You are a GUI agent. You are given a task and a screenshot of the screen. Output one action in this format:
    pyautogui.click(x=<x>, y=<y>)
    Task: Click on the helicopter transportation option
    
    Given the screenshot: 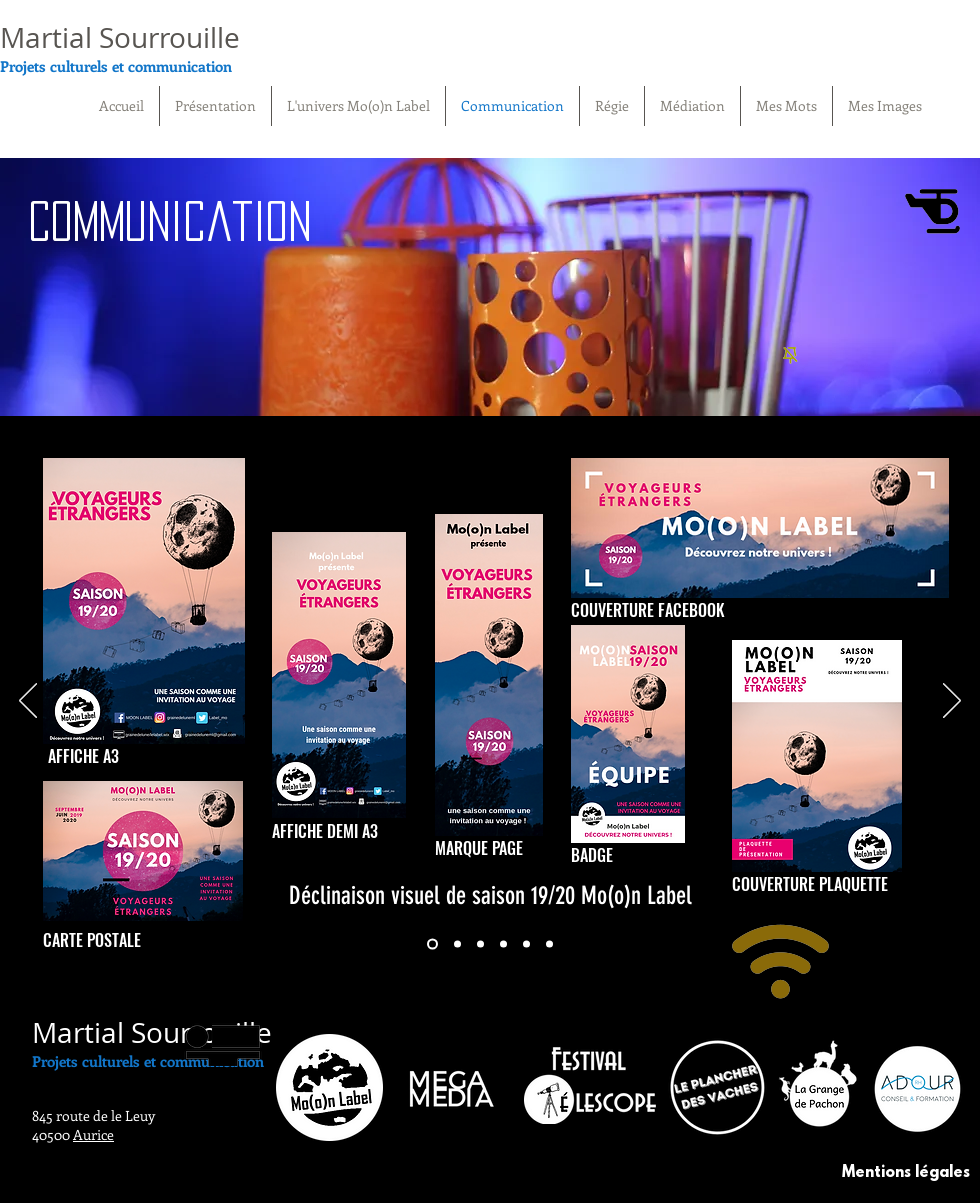 What is the action you would take?
    pyautogui.click(x=932, y=210)
    